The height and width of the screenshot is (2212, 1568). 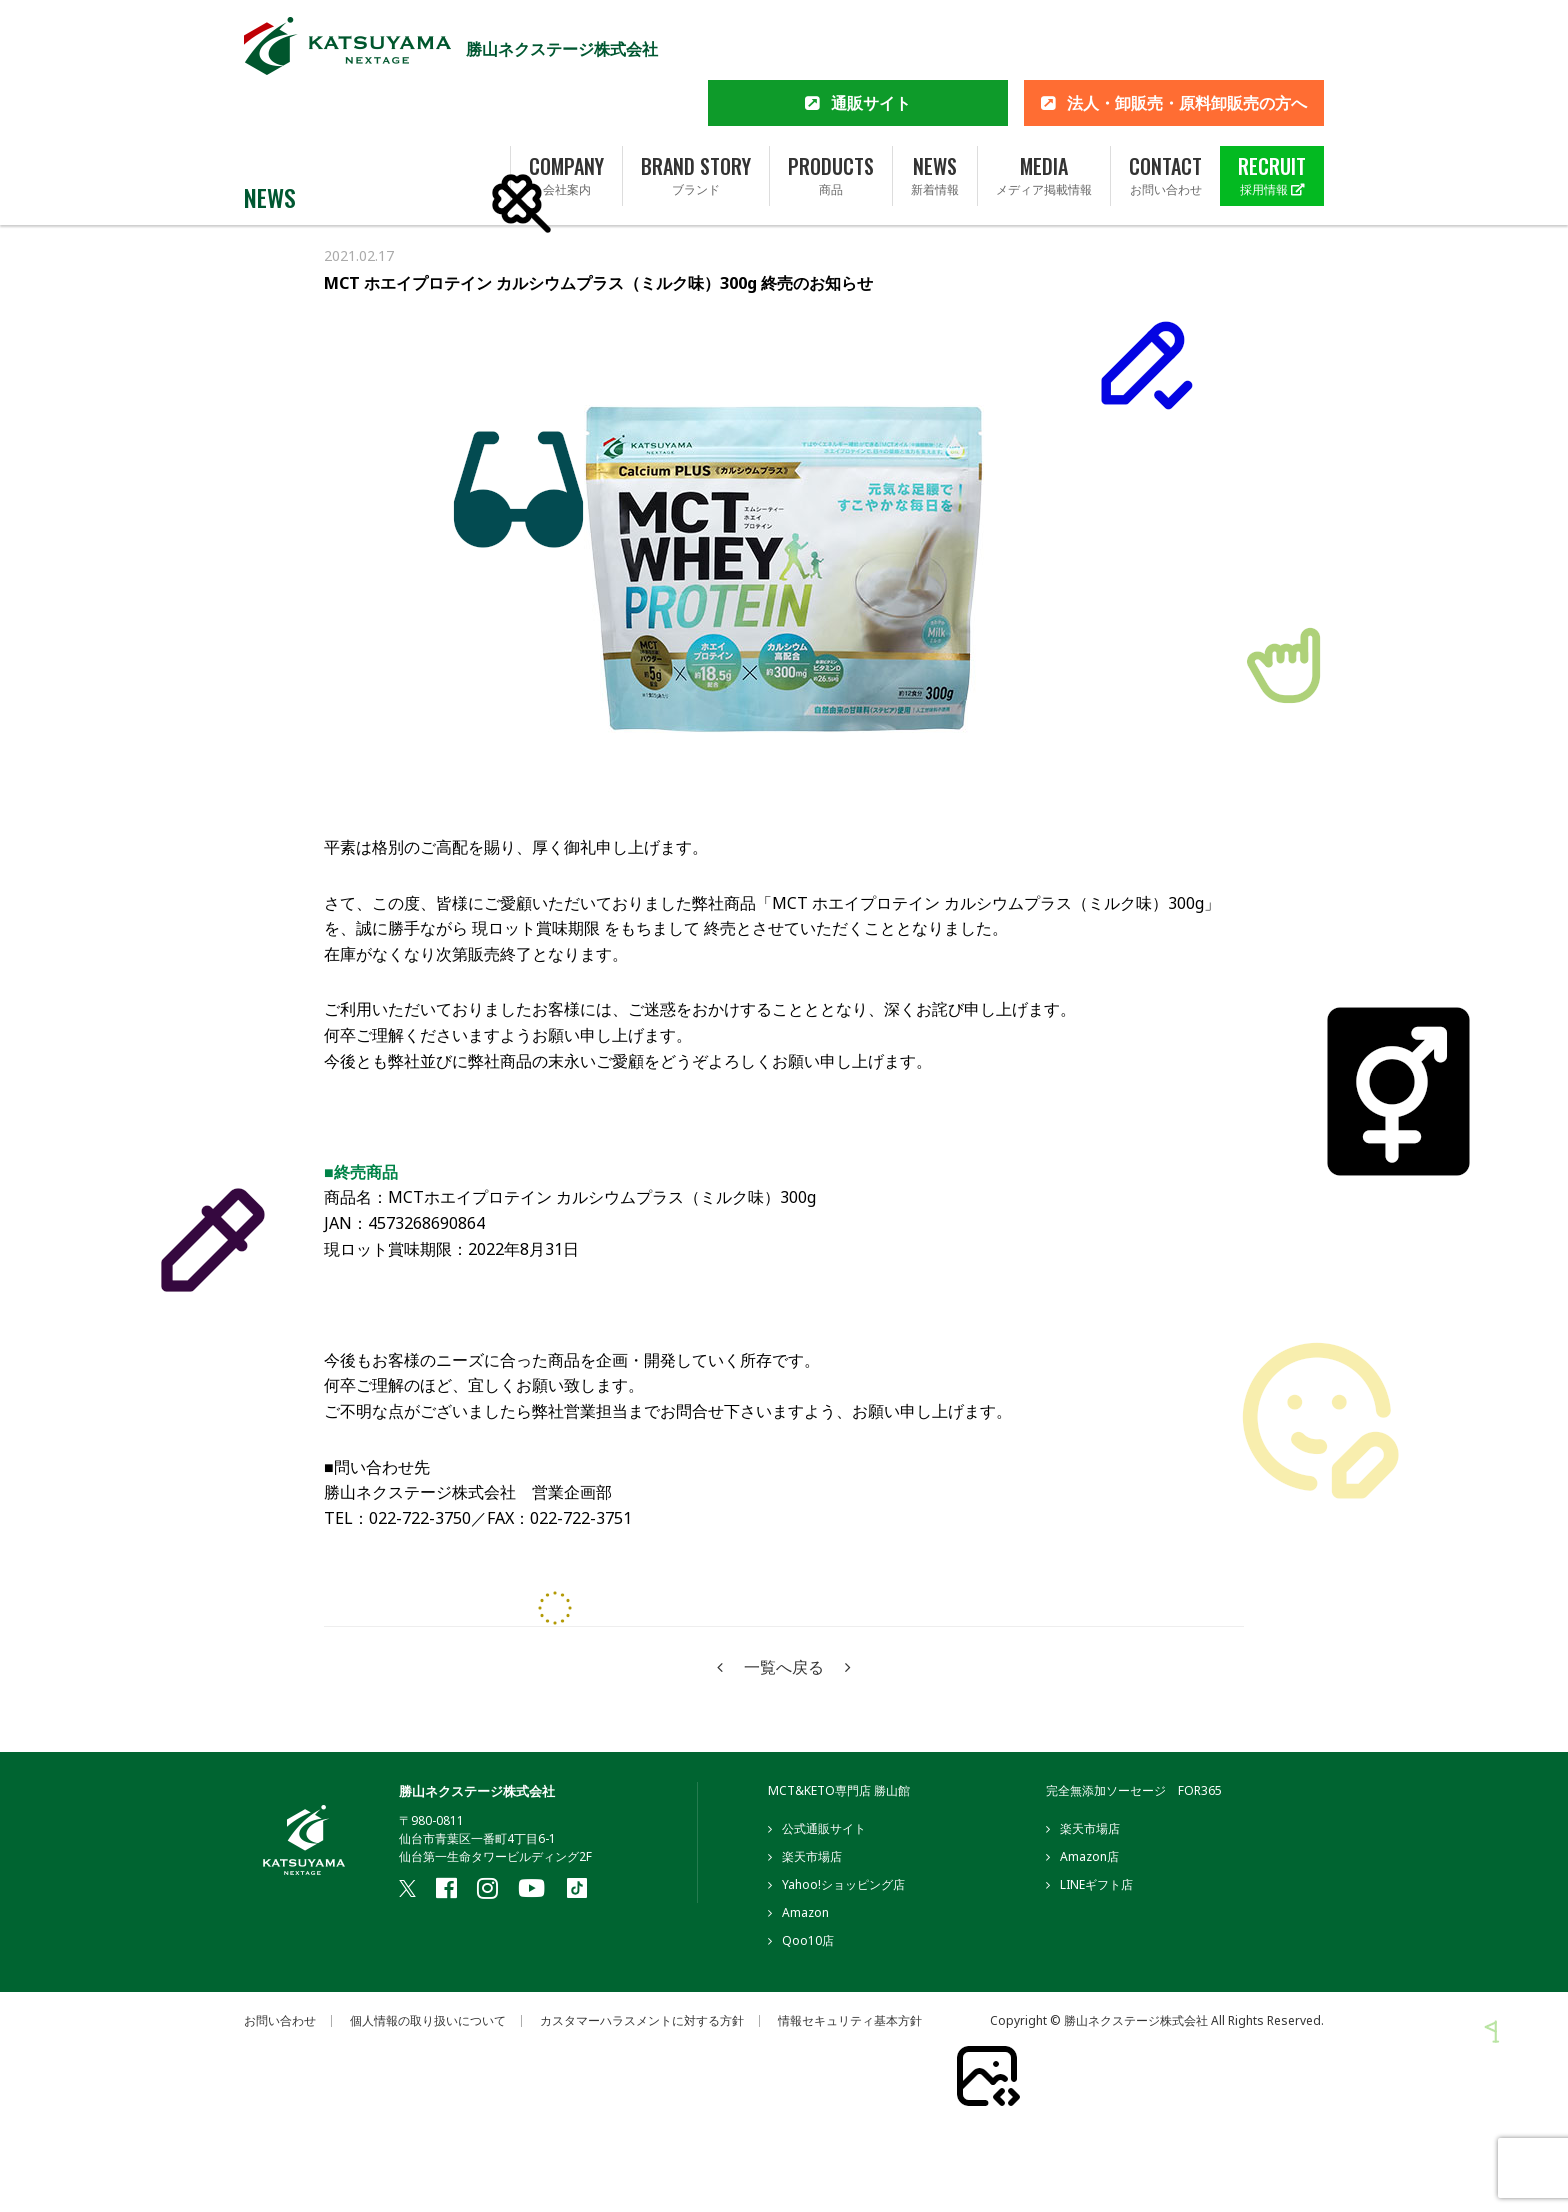 What do you see at coordinates (518, 489) in the screenshot?
I see `view reading mode or accessibility options` at bounding box center [518, 489].